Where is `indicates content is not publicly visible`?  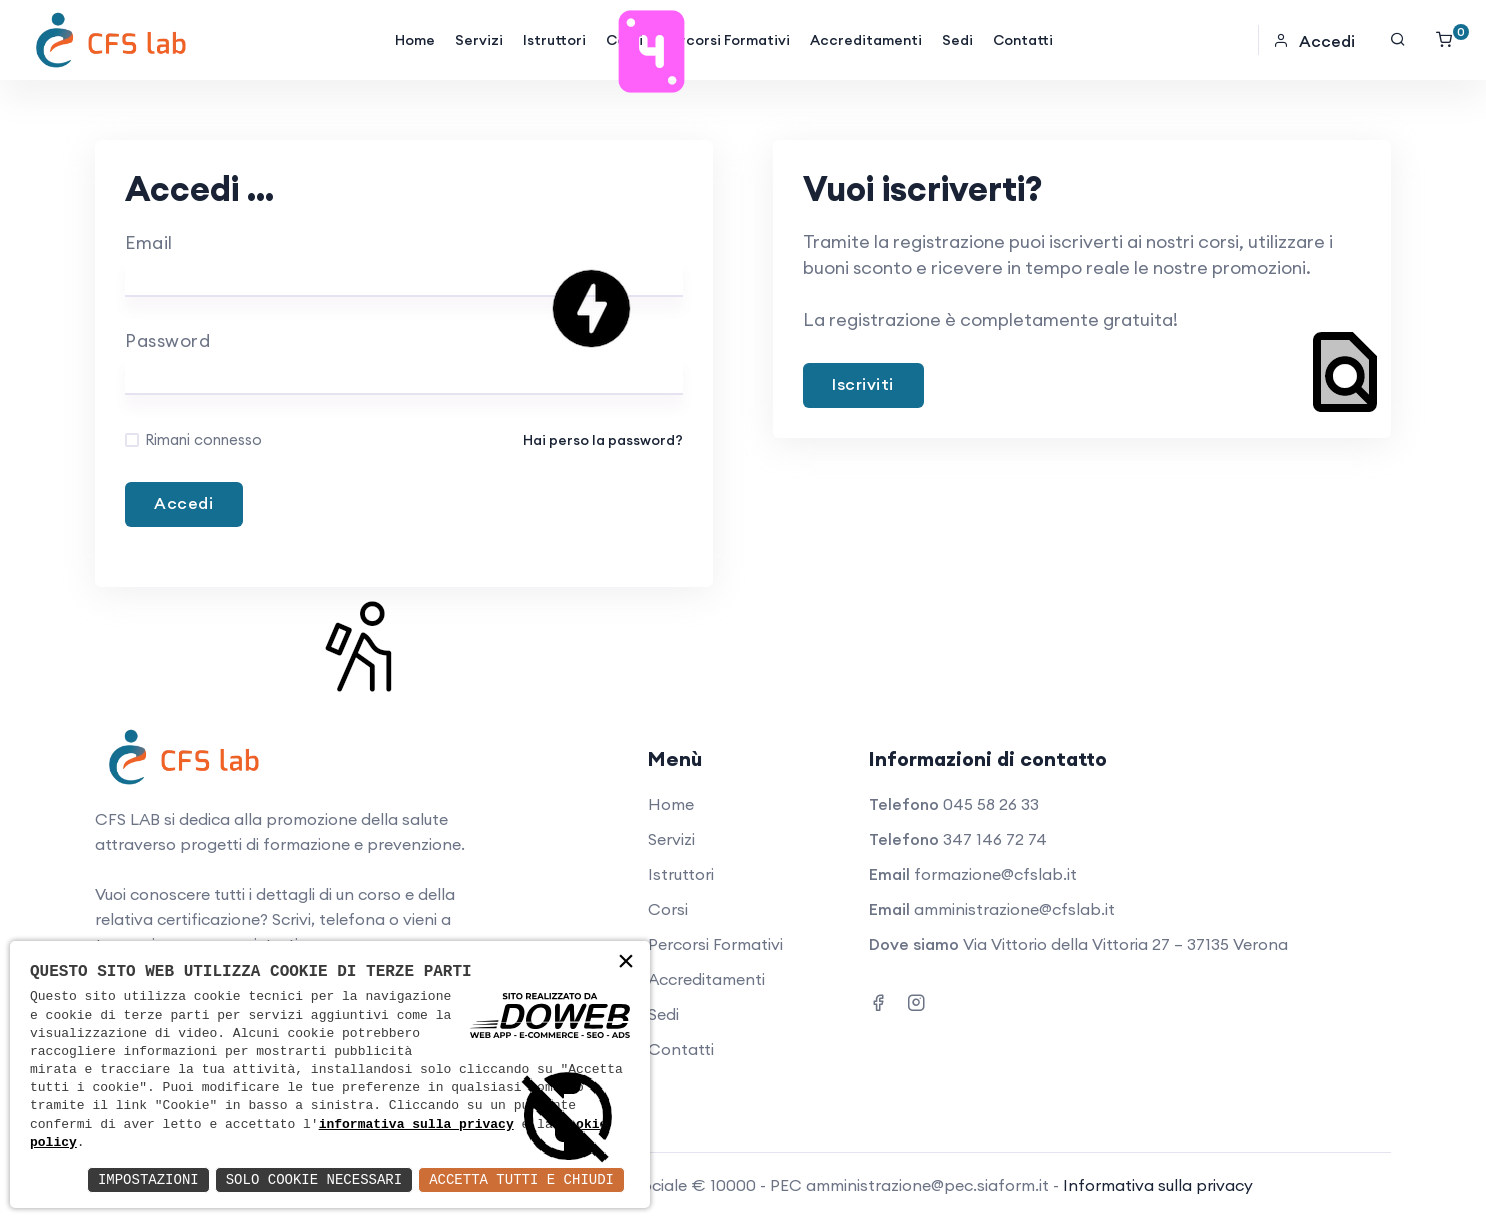
indicates content is not publicly visible is located at coordinates (568, 1116).